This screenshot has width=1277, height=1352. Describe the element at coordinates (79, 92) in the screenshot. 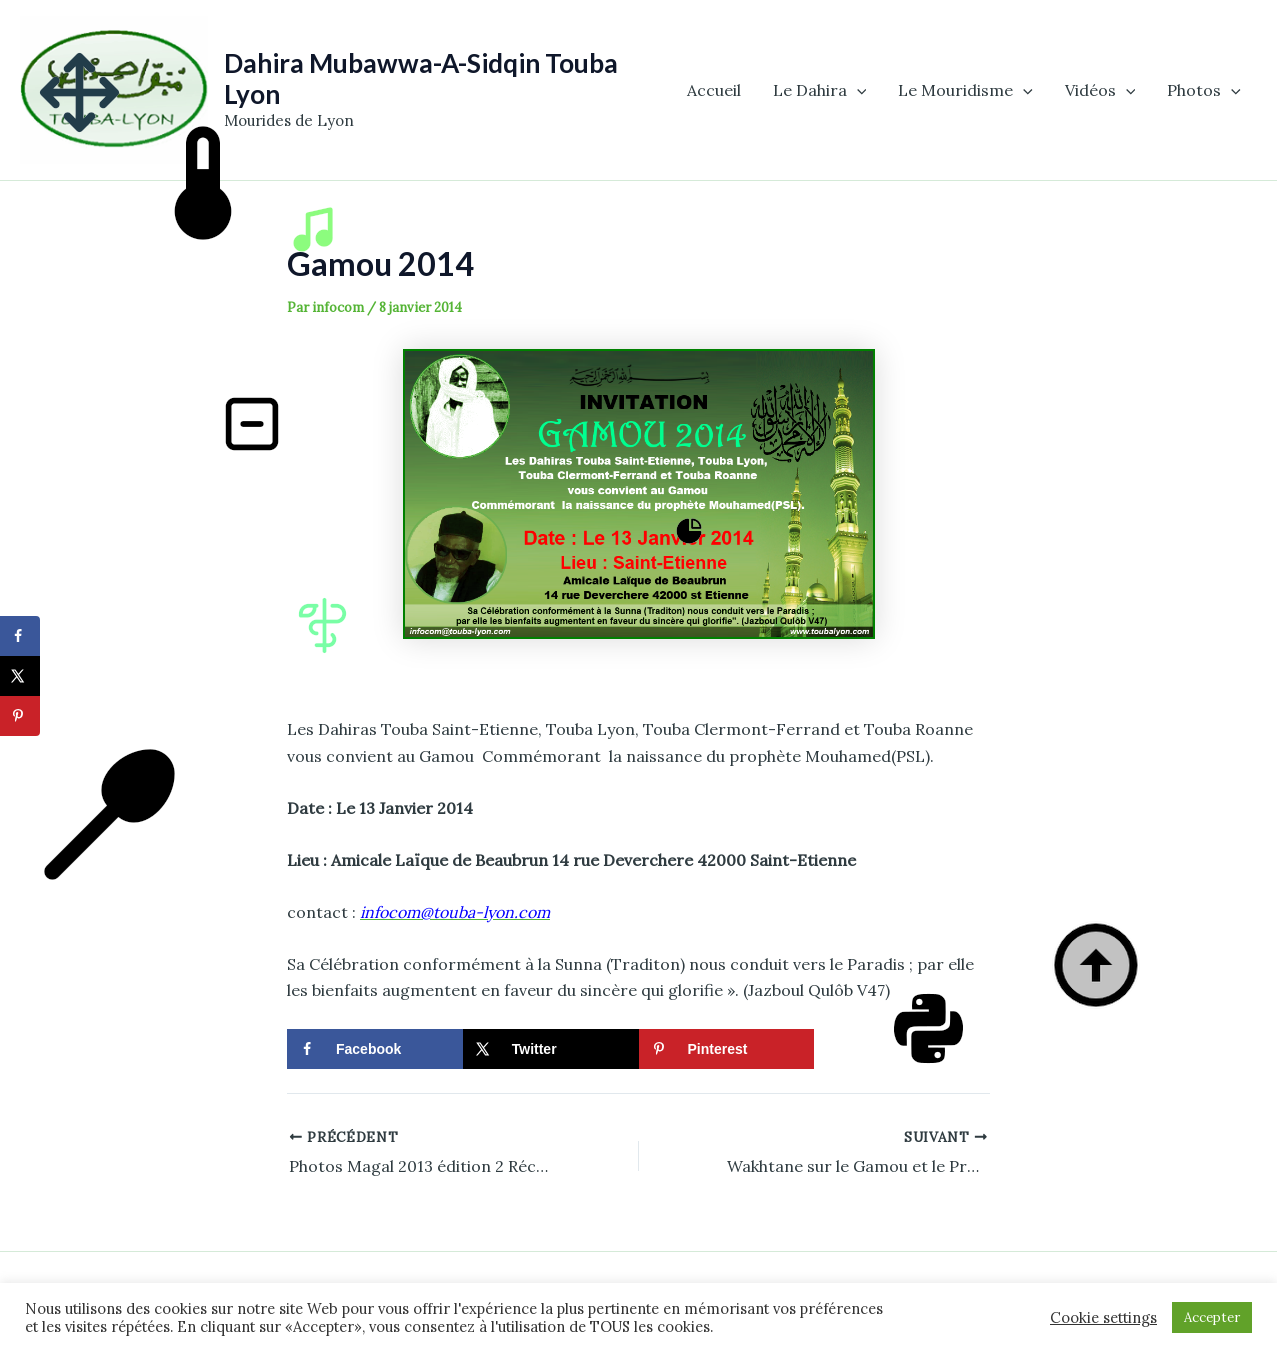

I see `move or reposition an element` at that location.